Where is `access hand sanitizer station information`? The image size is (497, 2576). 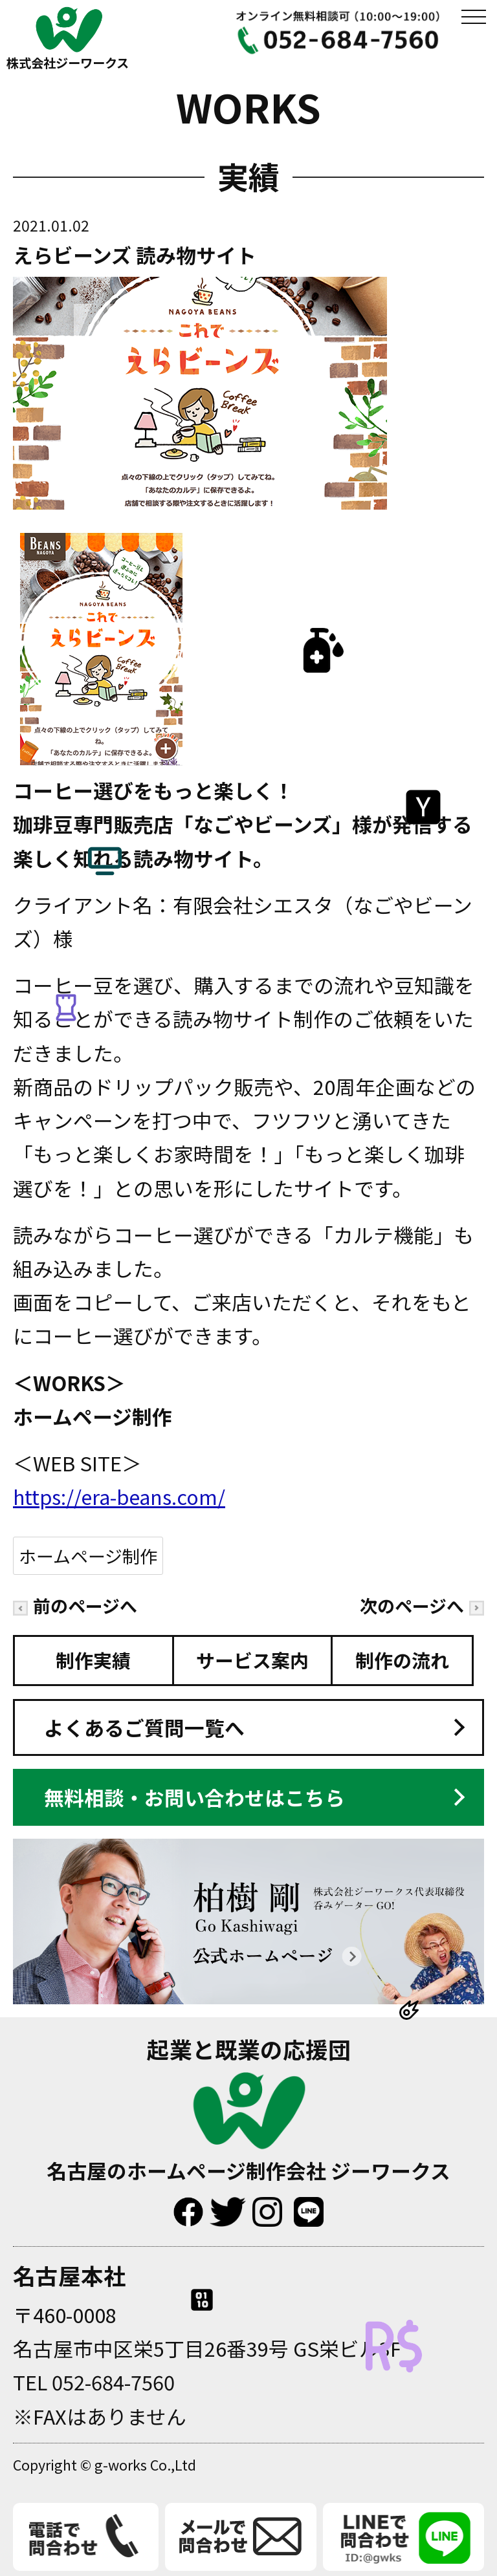
access hand sanitizer station information is located at coordinates (321, 650).